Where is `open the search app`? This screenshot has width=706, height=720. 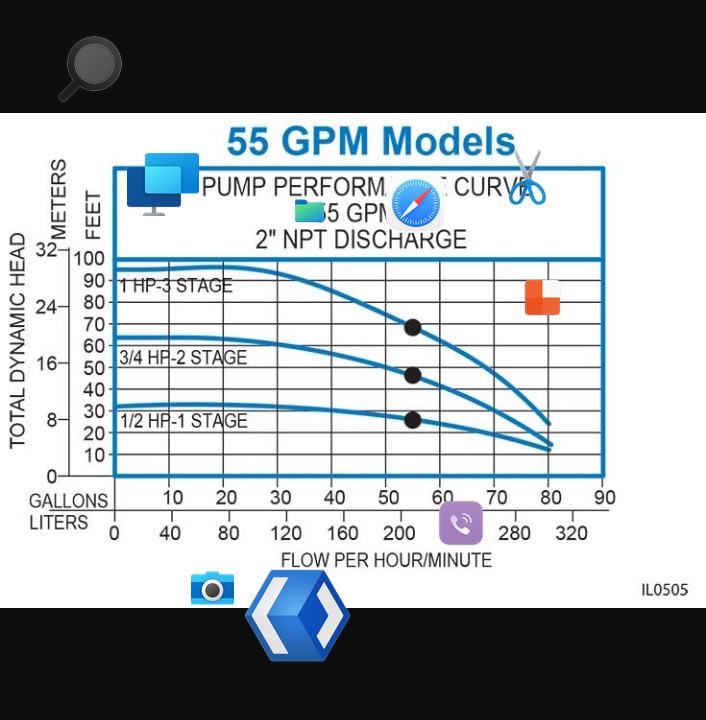 open the search app is located at coordinates (90, 68).